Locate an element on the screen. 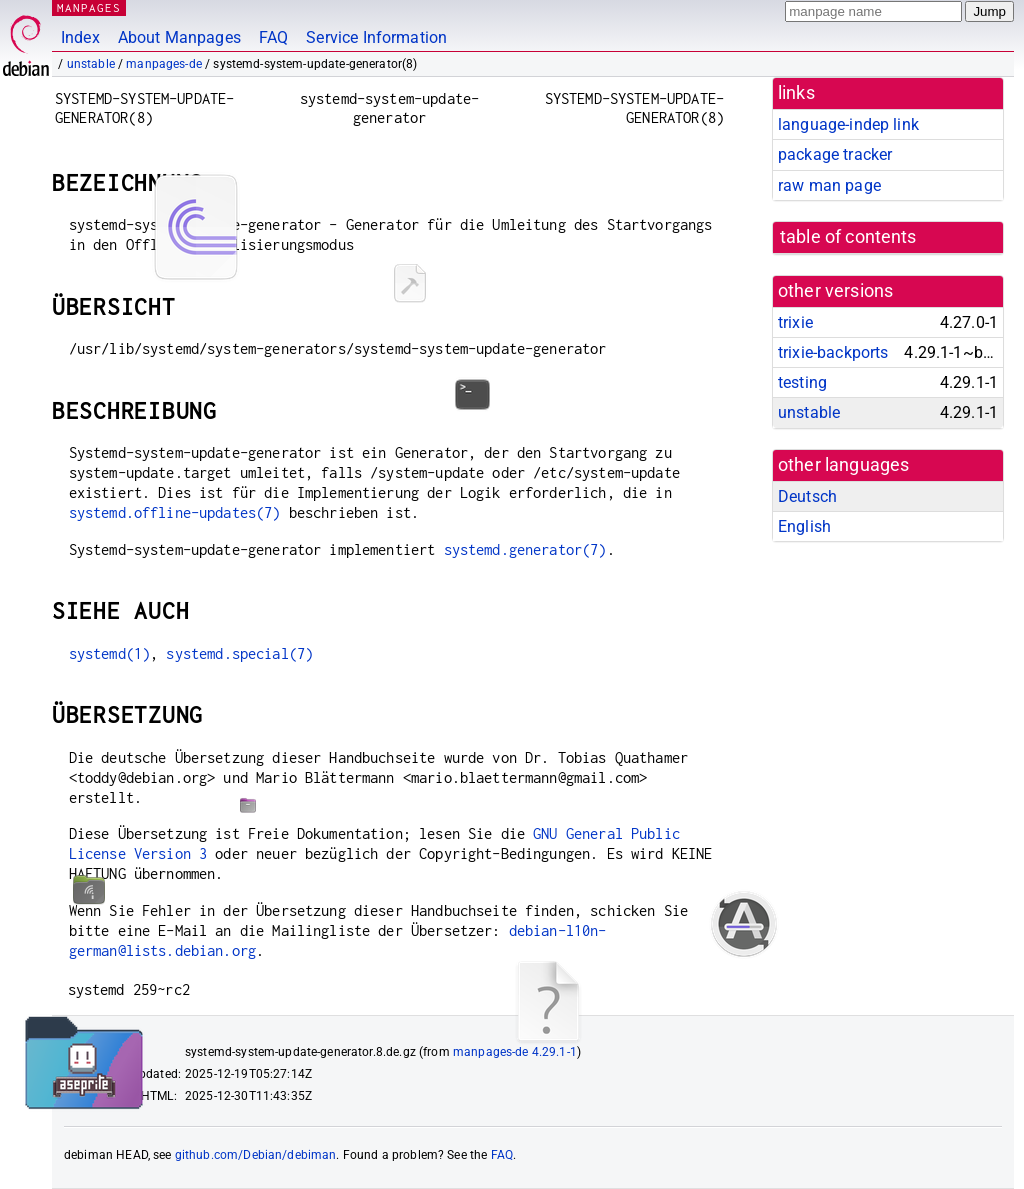 This screenshot has width=1024, height=1189. a bittorrent torrent file is located at coordinates (196, 227).